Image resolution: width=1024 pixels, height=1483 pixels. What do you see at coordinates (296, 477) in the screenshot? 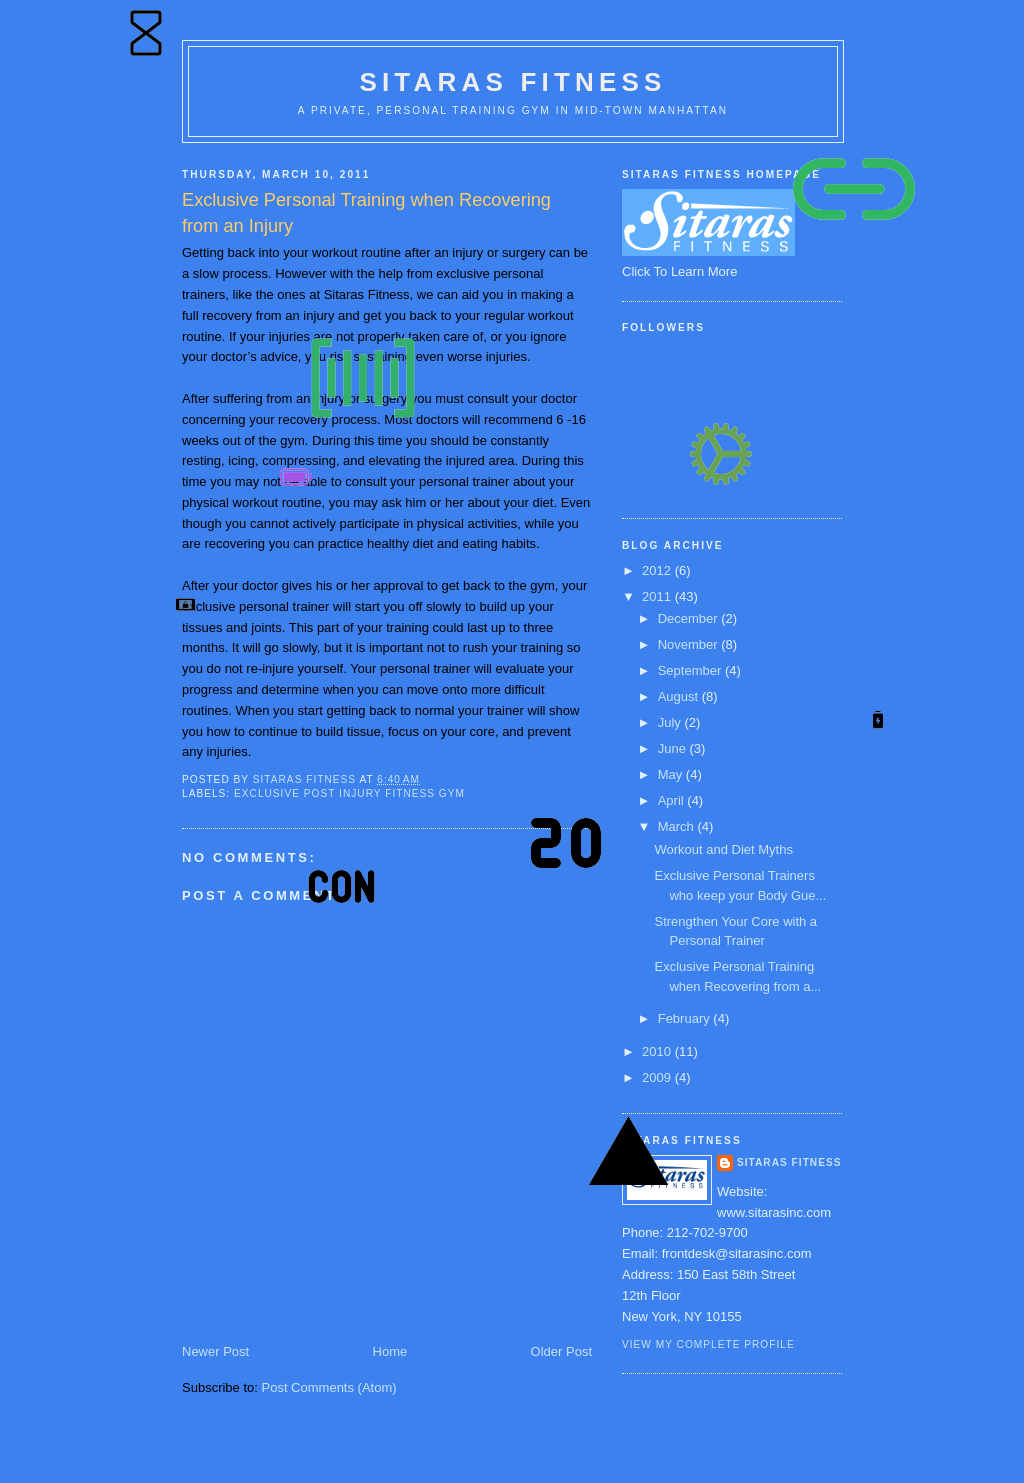
I see `indicates battery is fully charged` at bounding box center [296, 477].